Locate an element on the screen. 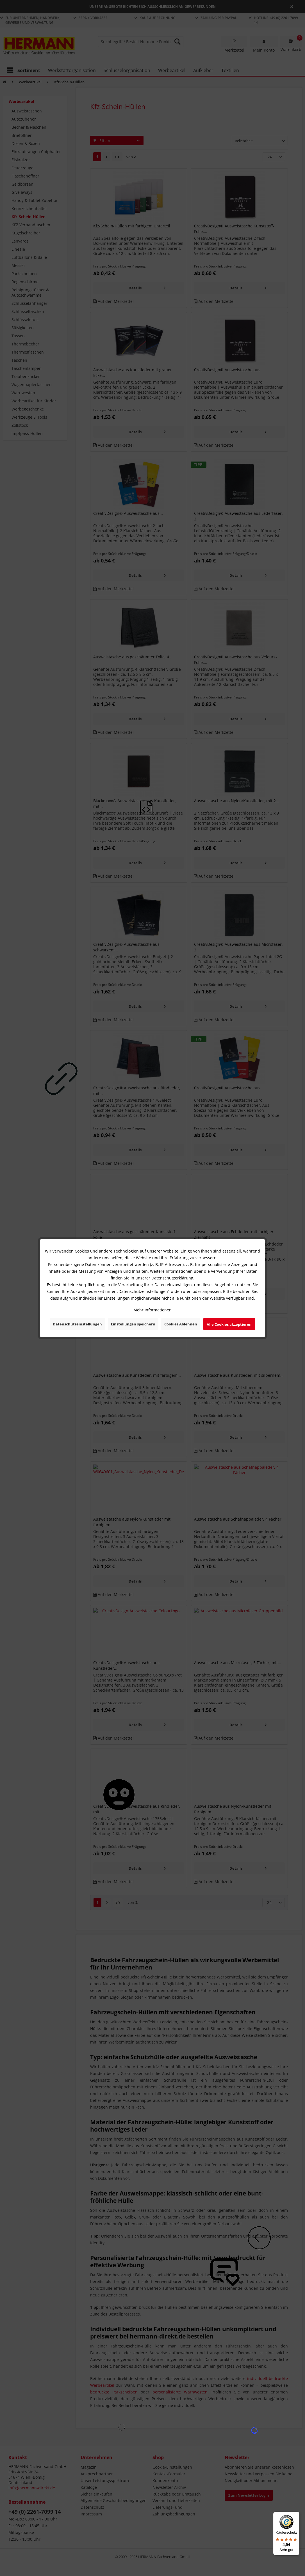 The width and height of the screenshot is (305, 2576). loading or processing in progress is located at coordinates (122, 2427).